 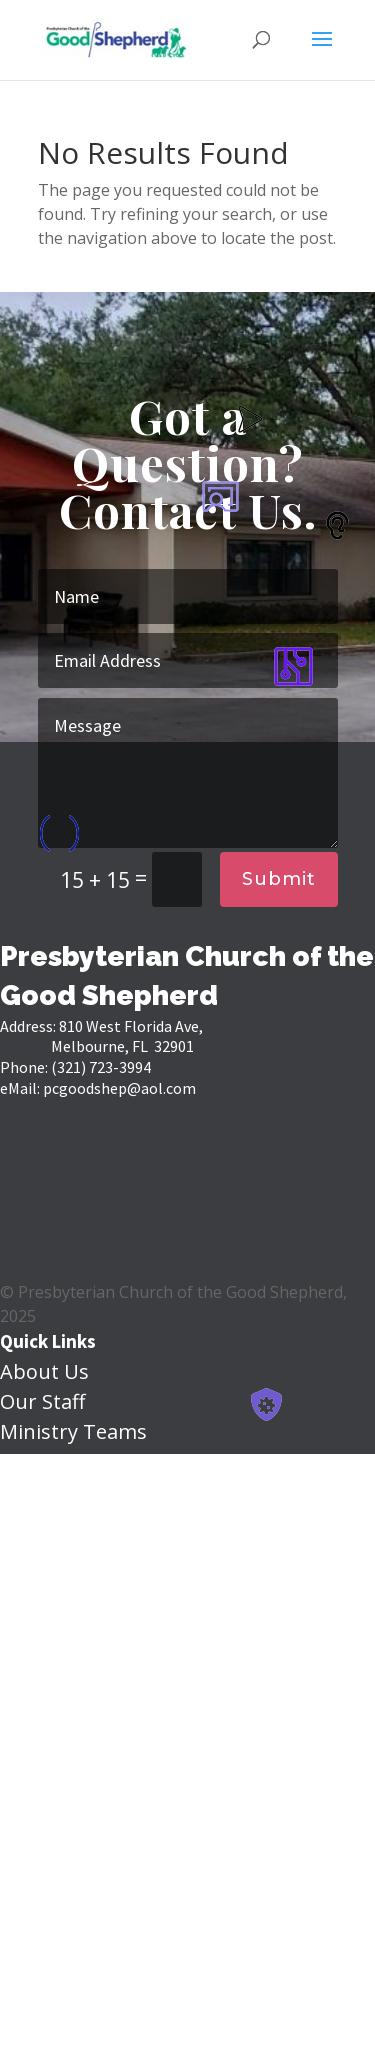 What do you see at coordinates (267, 1404) in the screenshot?
I see `virus protection or antivirus security status` at bounding box center [267, 1404].